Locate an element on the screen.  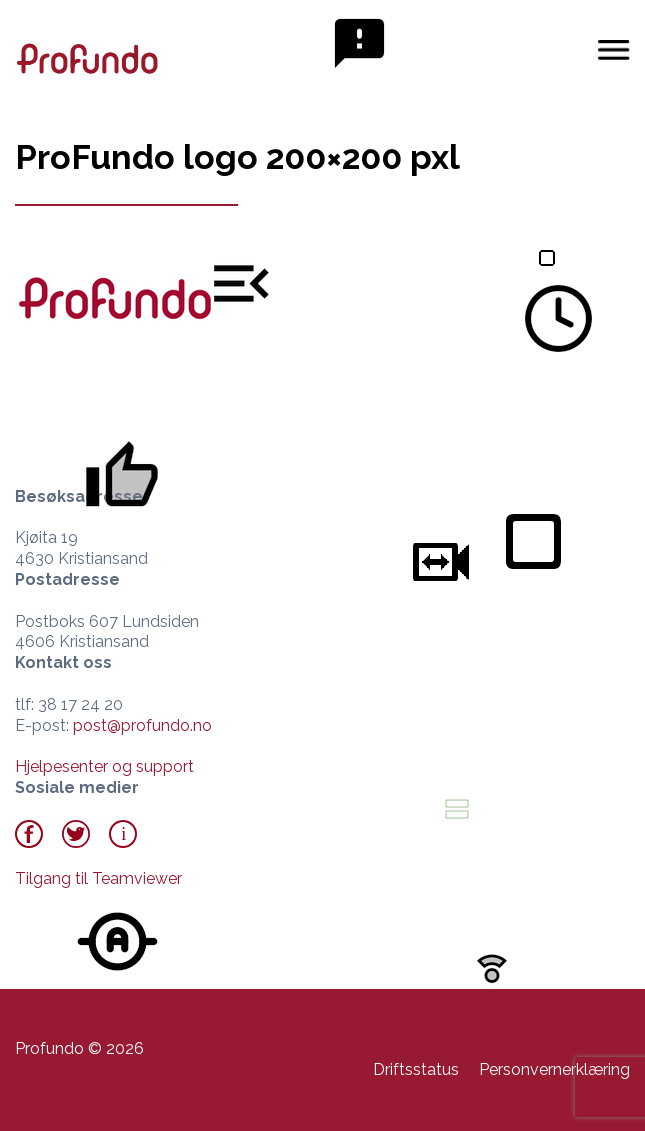
calibrate your device's compass is located at coordinates (492, 968).